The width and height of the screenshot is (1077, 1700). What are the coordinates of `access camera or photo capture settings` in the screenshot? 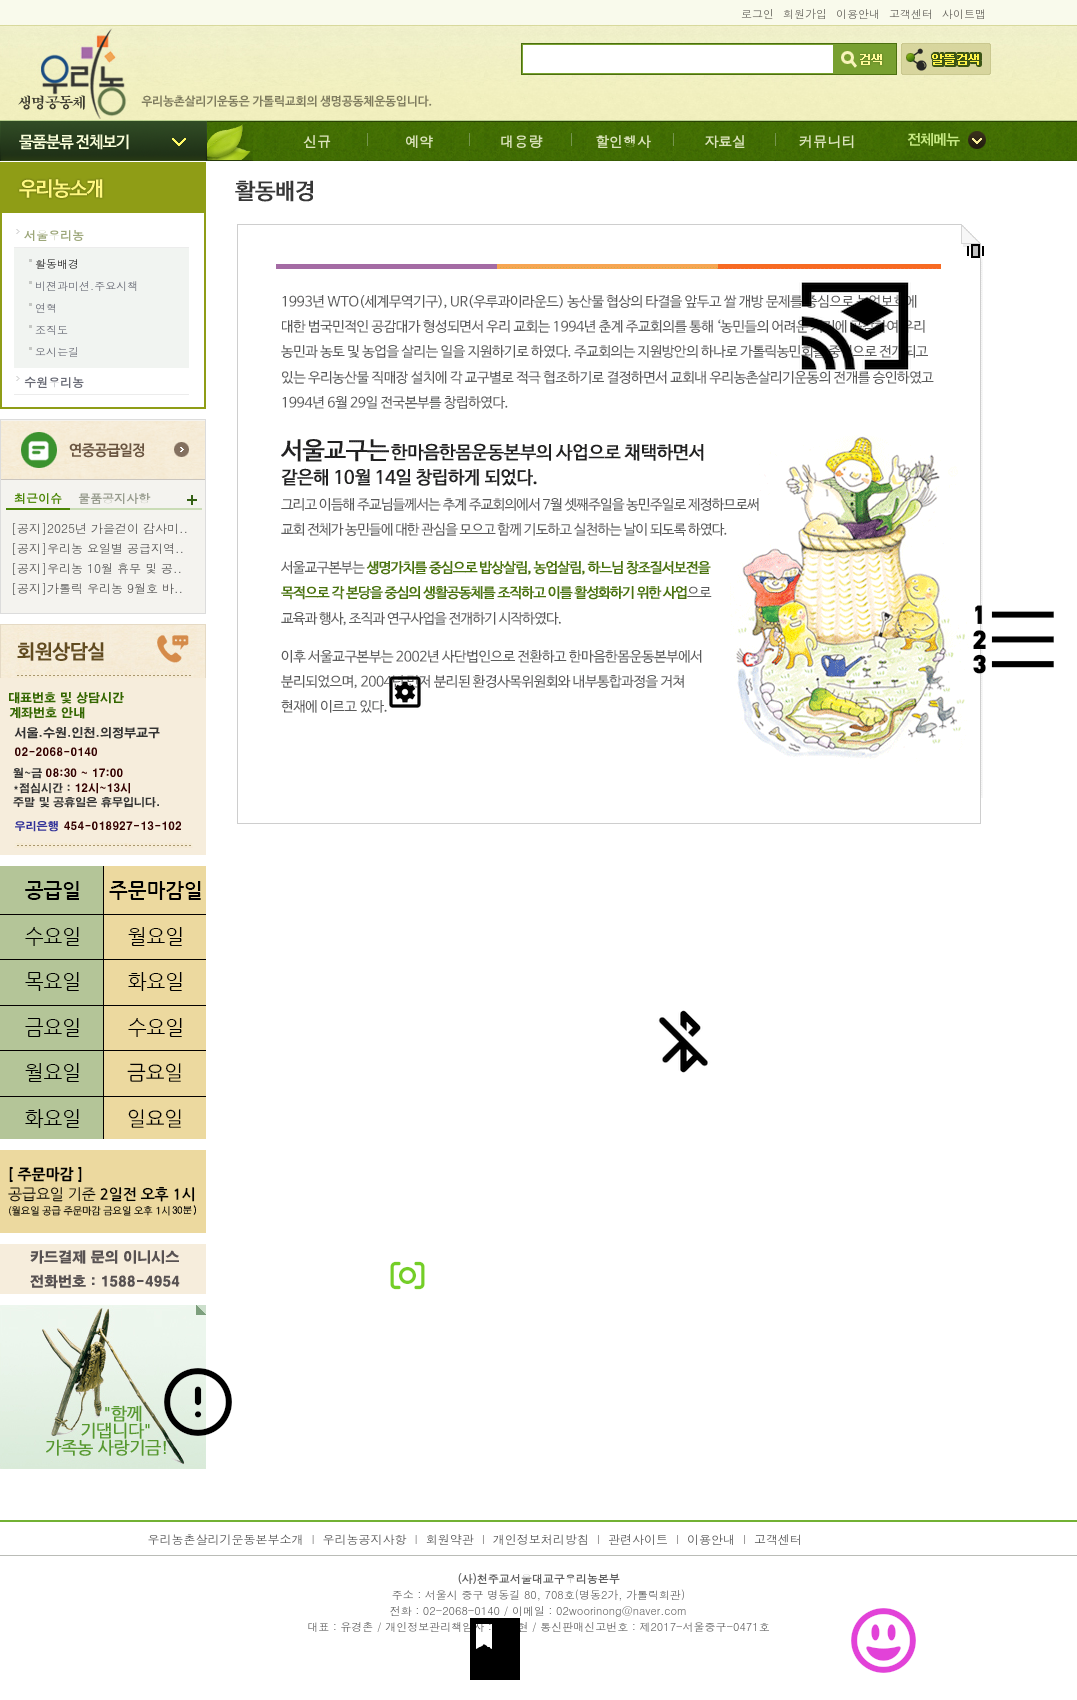 It's located at (407, 1275).